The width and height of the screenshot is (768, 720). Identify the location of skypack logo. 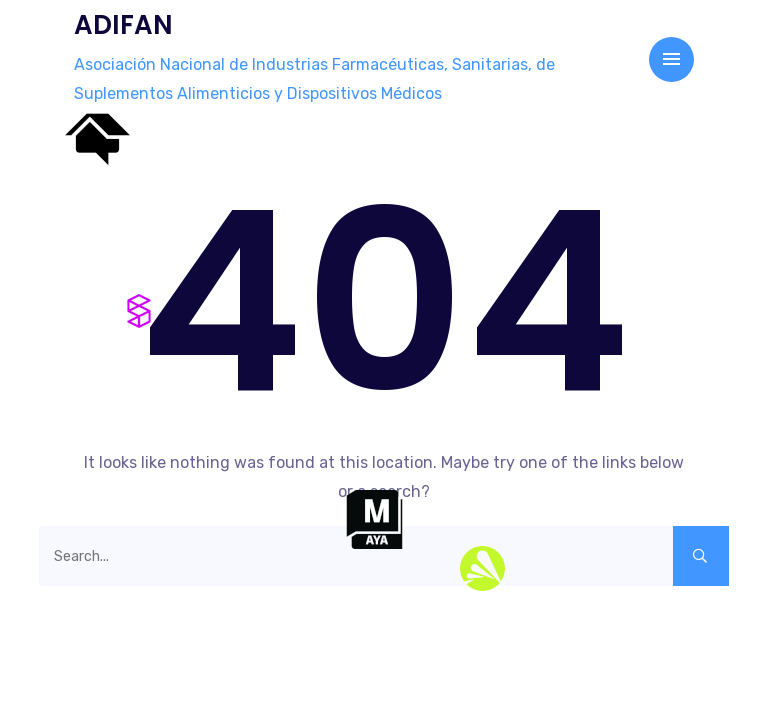
(139, 311).